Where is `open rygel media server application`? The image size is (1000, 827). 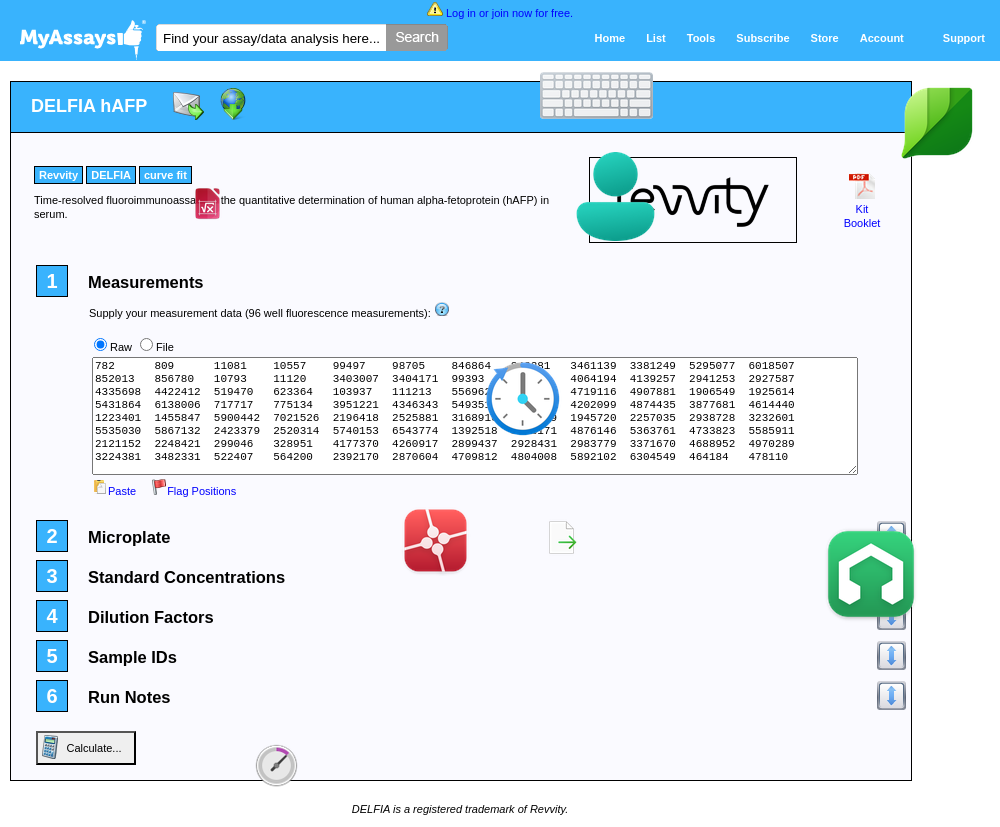 open rygel media server application is located at coordinates (435, 540).